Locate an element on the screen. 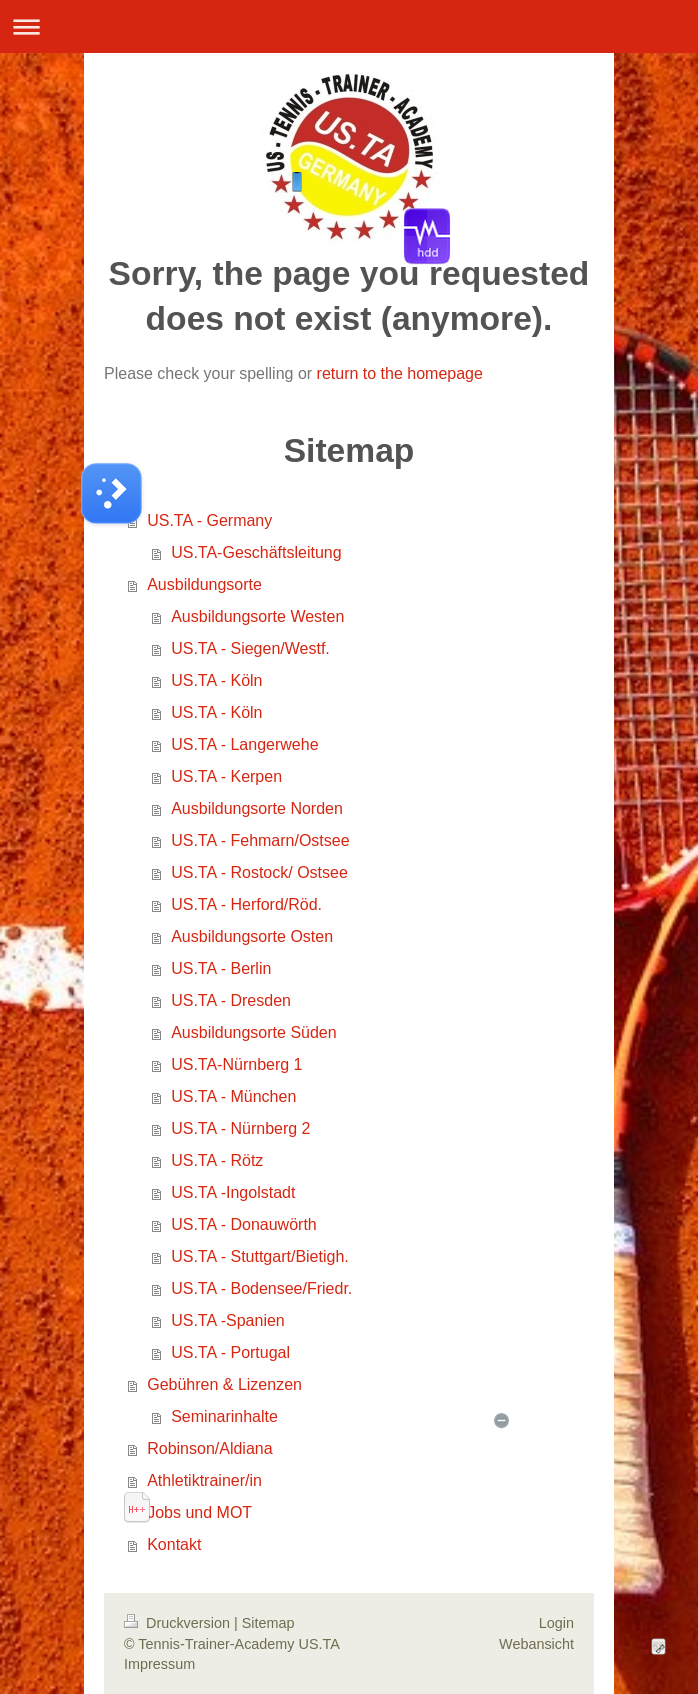 This screenshot has width=698, height=1694. virtualbox hard disk drive file is located at coordinates (427, 236).